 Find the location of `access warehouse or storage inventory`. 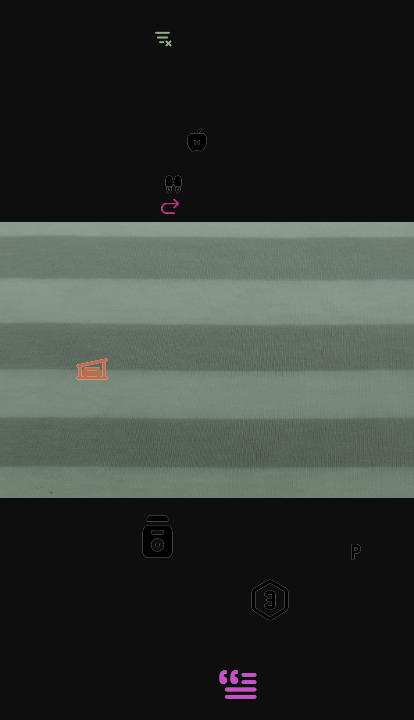

access warehouse or storage inventory is located at coordinates (92, 370).